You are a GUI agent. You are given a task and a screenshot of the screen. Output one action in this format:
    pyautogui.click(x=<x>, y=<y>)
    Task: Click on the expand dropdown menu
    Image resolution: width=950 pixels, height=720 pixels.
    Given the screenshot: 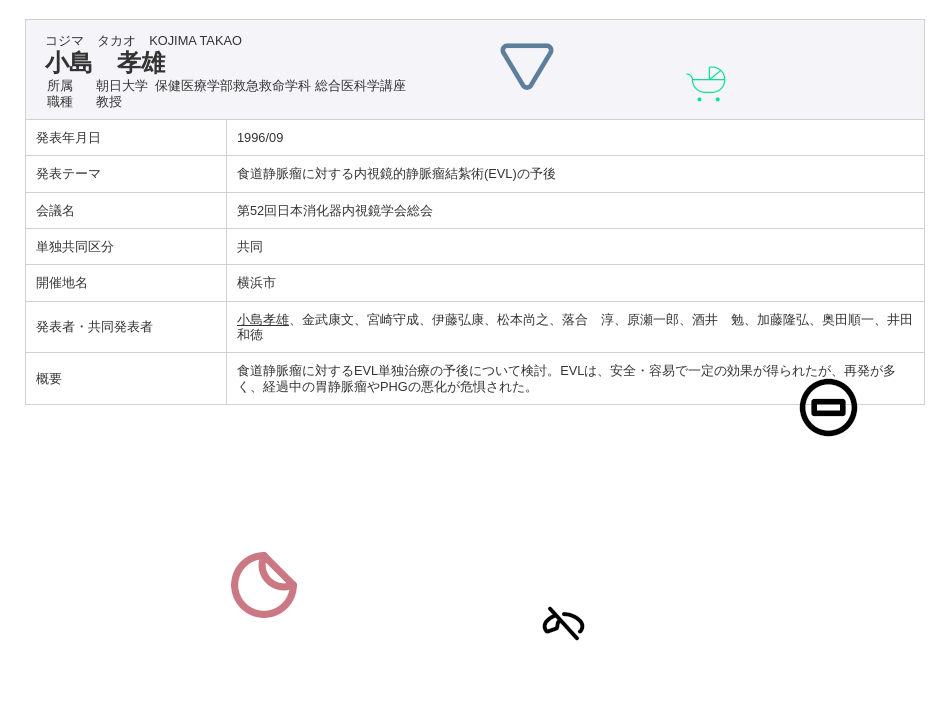 What is the action you would take?
    pyautogui.click(x=527, y=65)
    